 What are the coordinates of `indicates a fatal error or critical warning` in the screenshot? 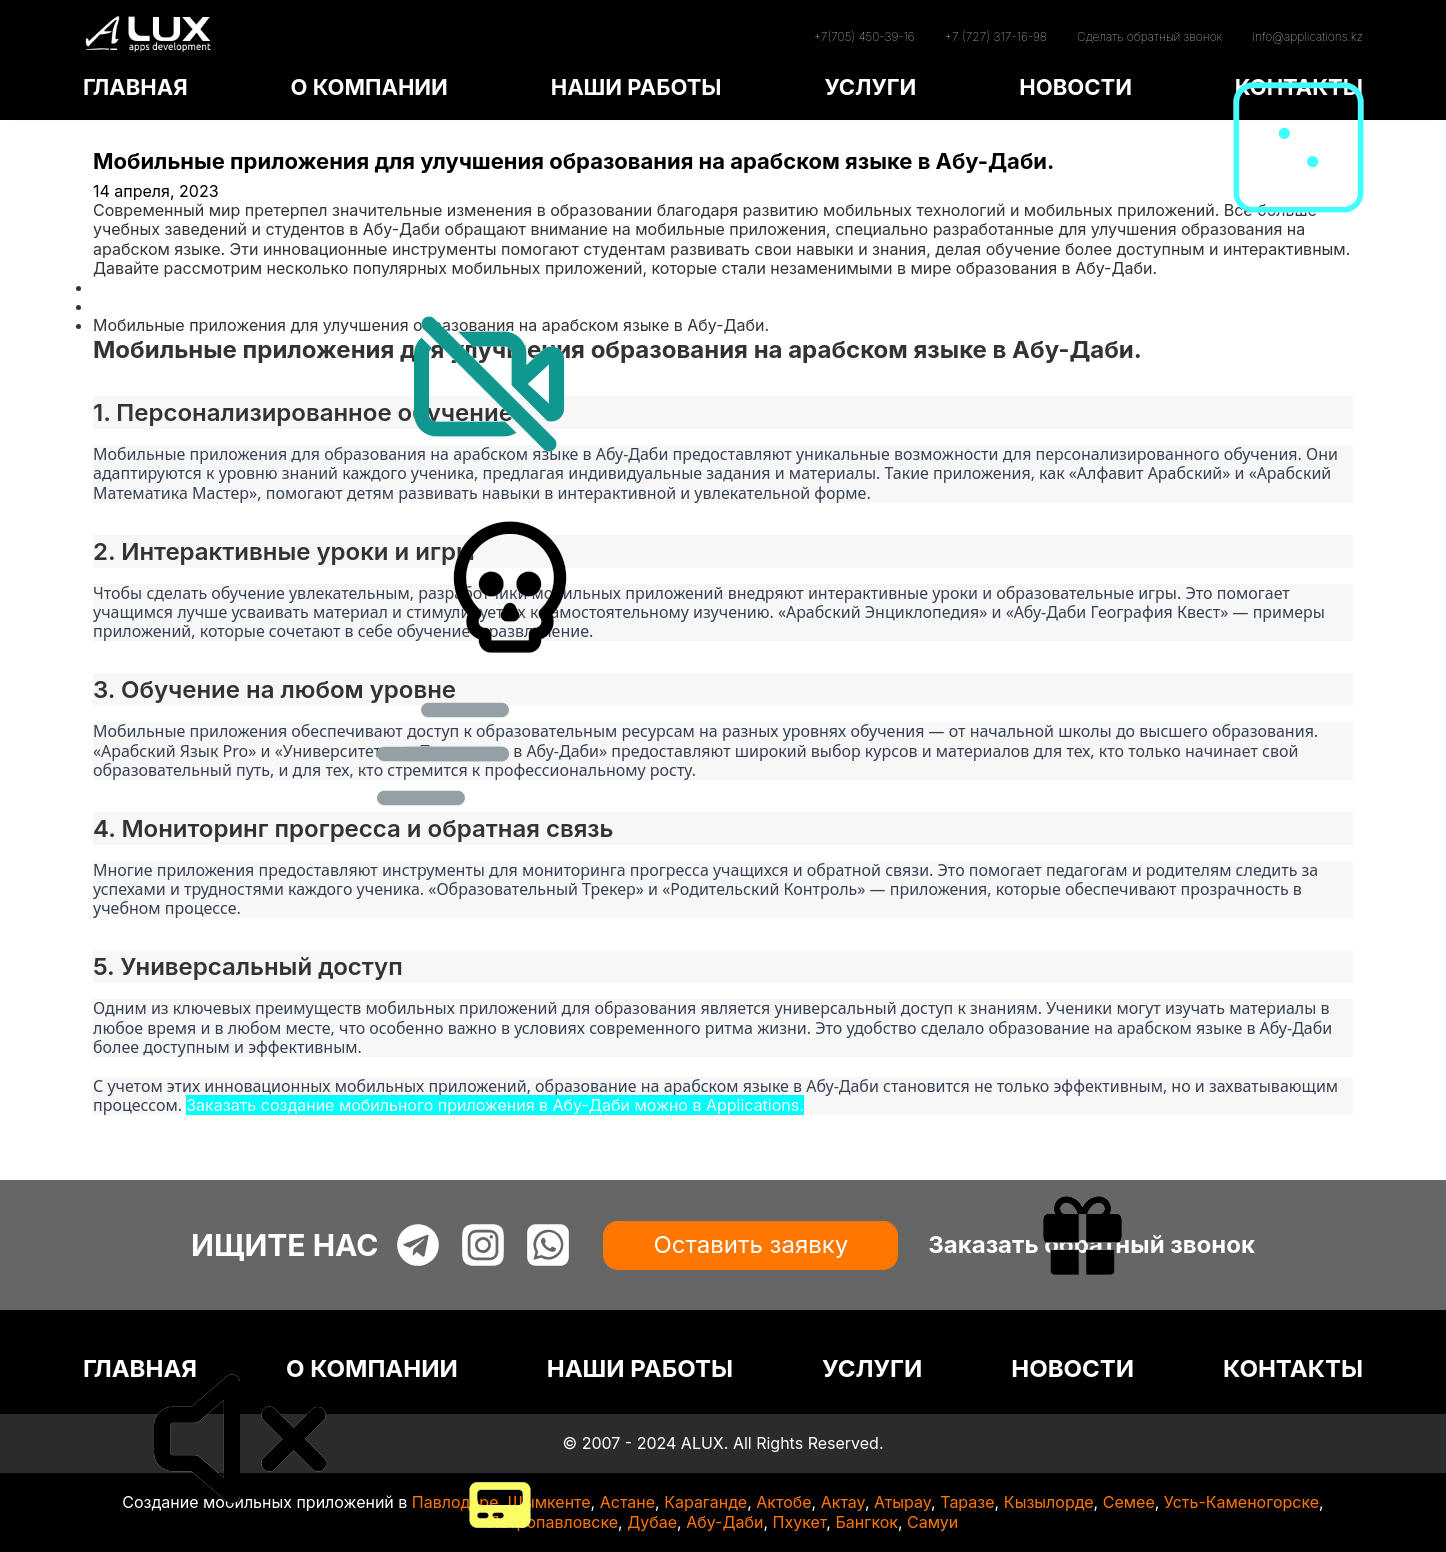 It's located at (510, 584).